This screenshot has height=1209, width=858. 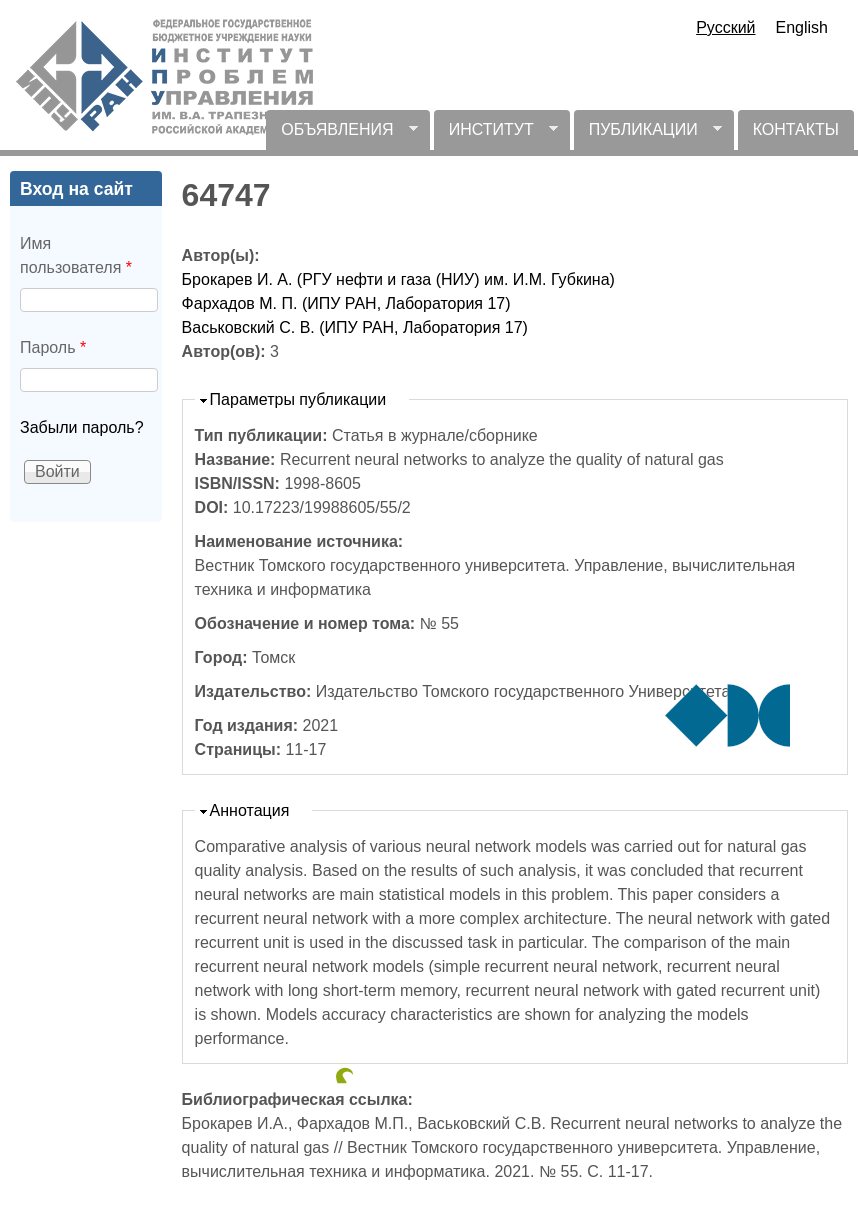 What do you see at coordinates (727, 715) in the screenshot?
I see `42 school / 42 group logo` at bounding box center [727, 715].